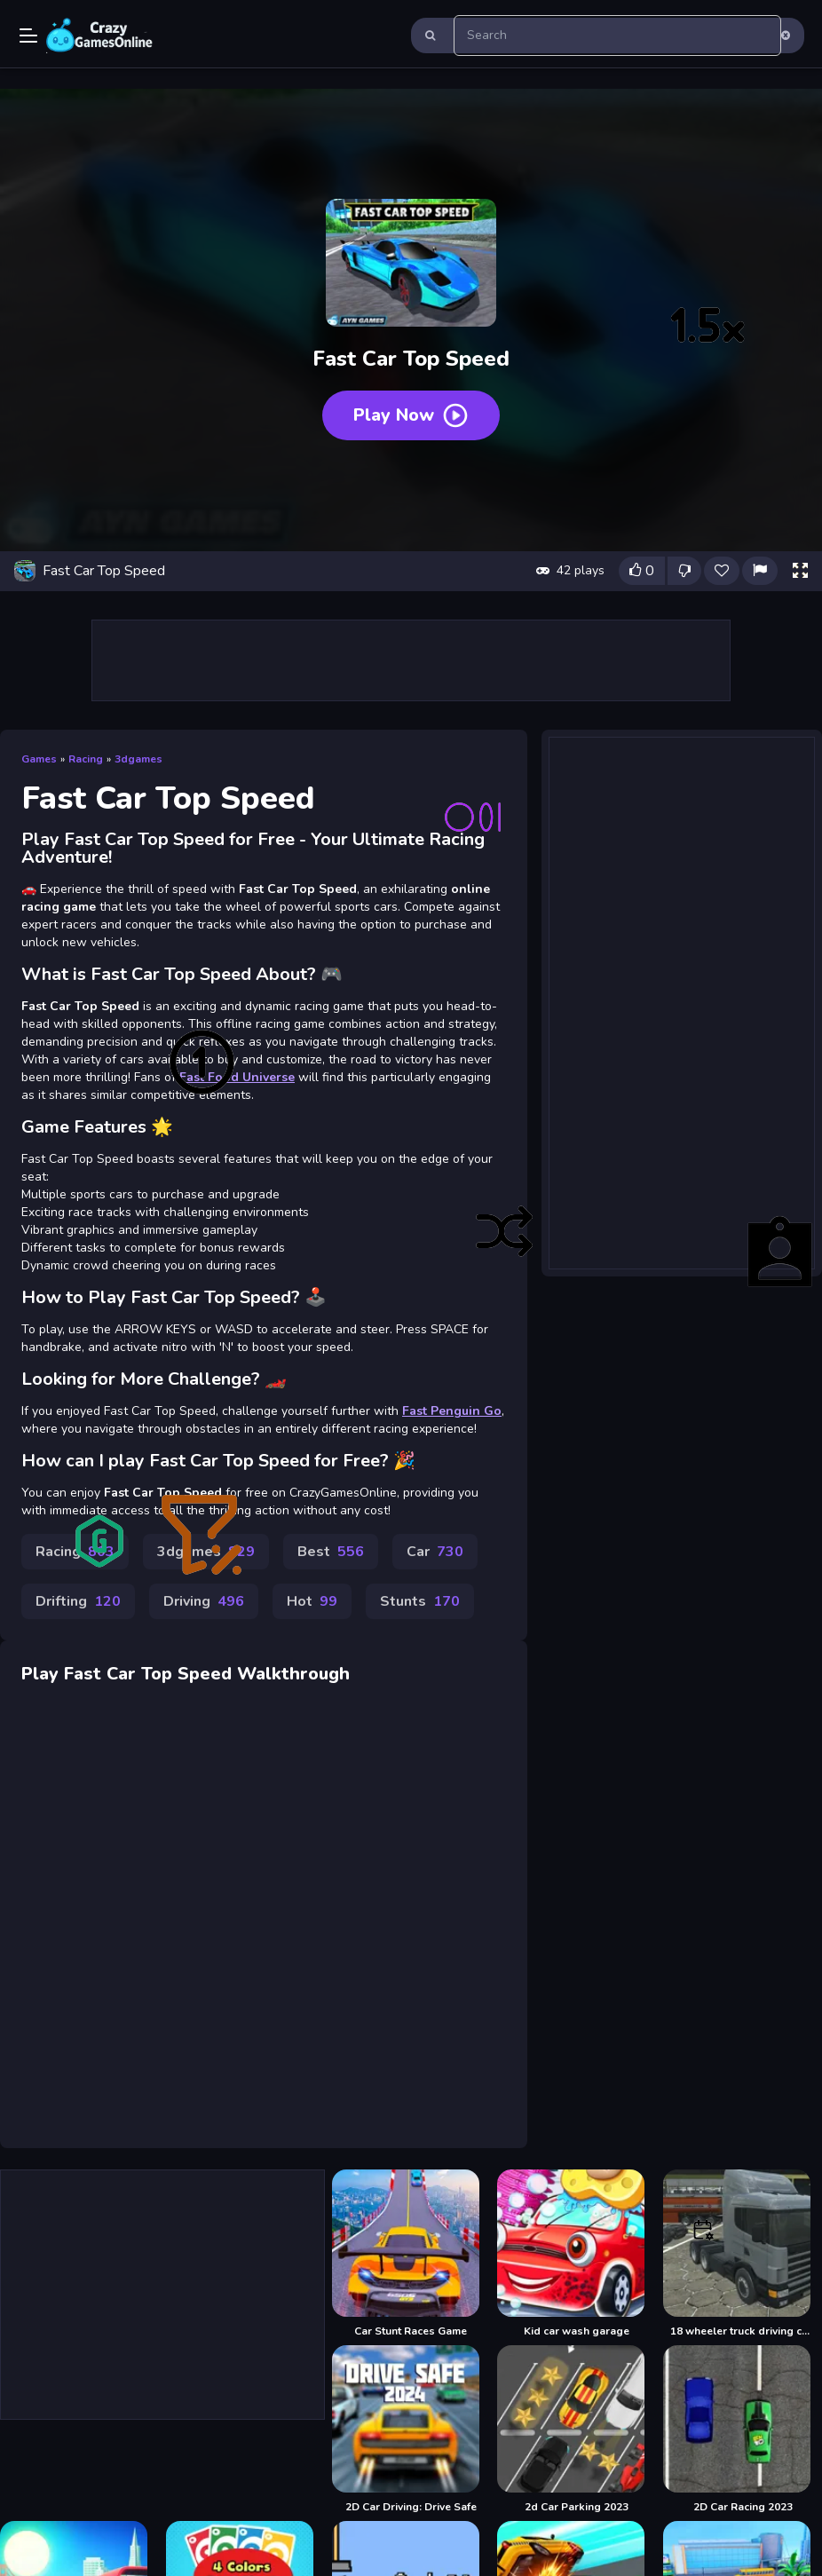  What do you see at coordinates (199, 1532) in the screenshot?
I see `filter results by discounted items` at bounding box center [199, 1532].